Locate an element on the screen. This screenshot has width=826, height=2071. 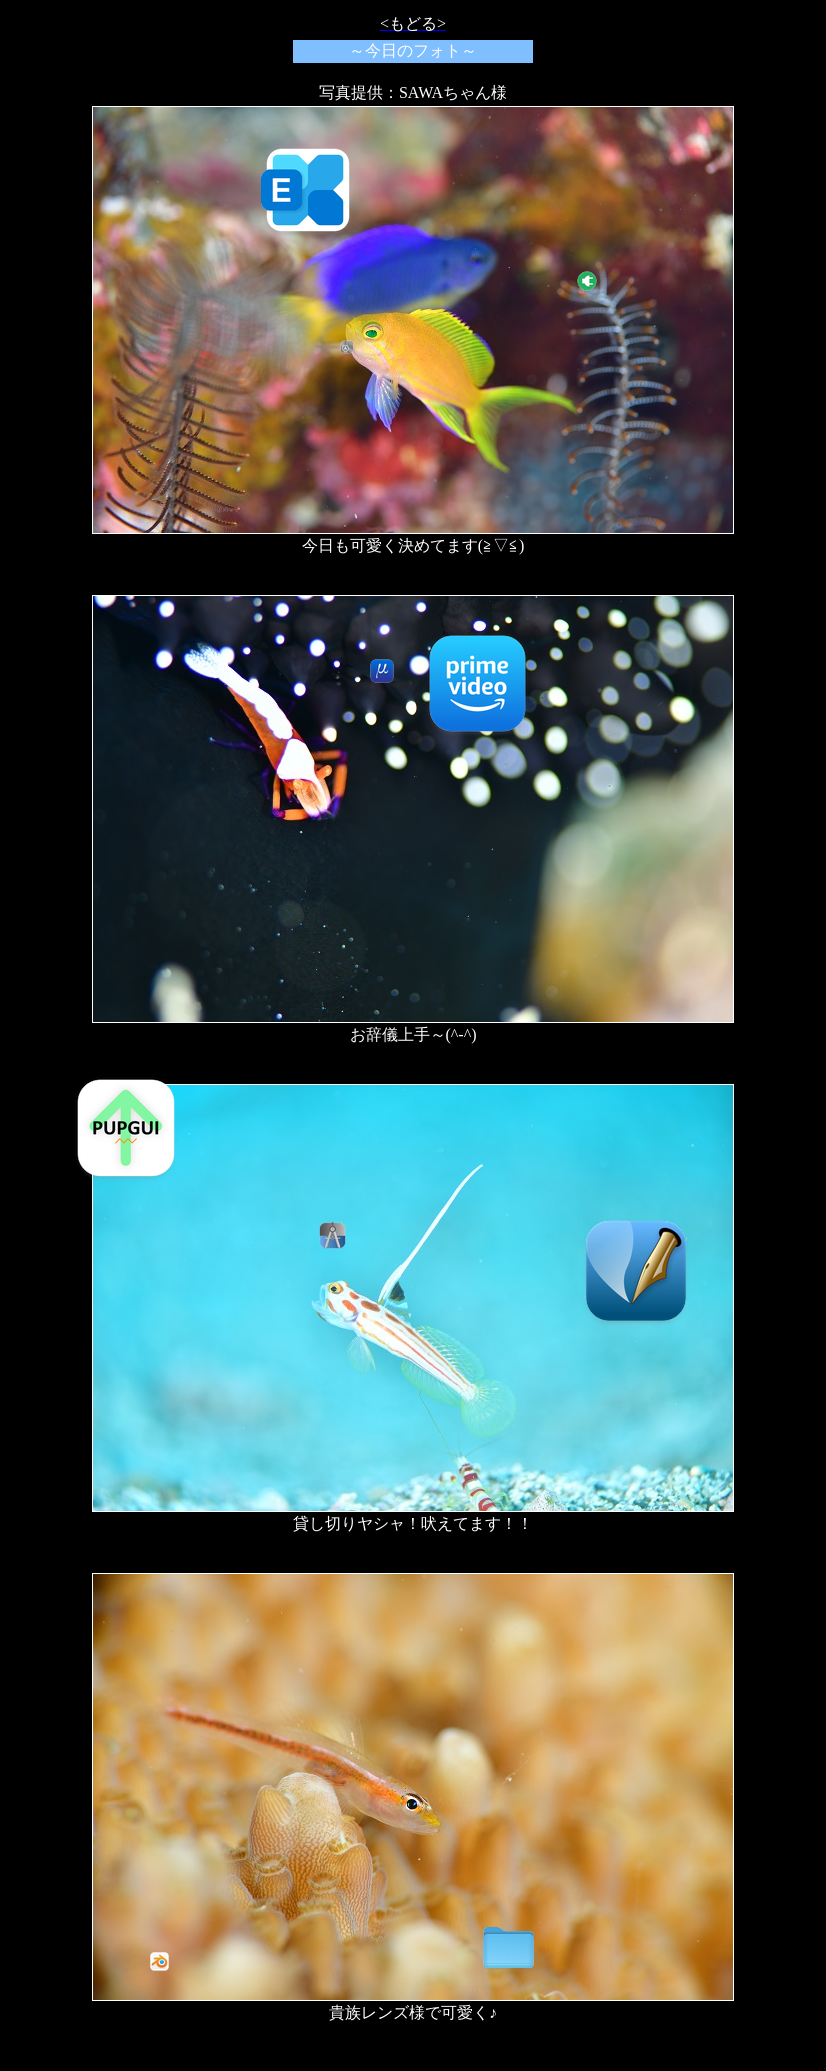
open apple maps is located at coordinates (347, 347).